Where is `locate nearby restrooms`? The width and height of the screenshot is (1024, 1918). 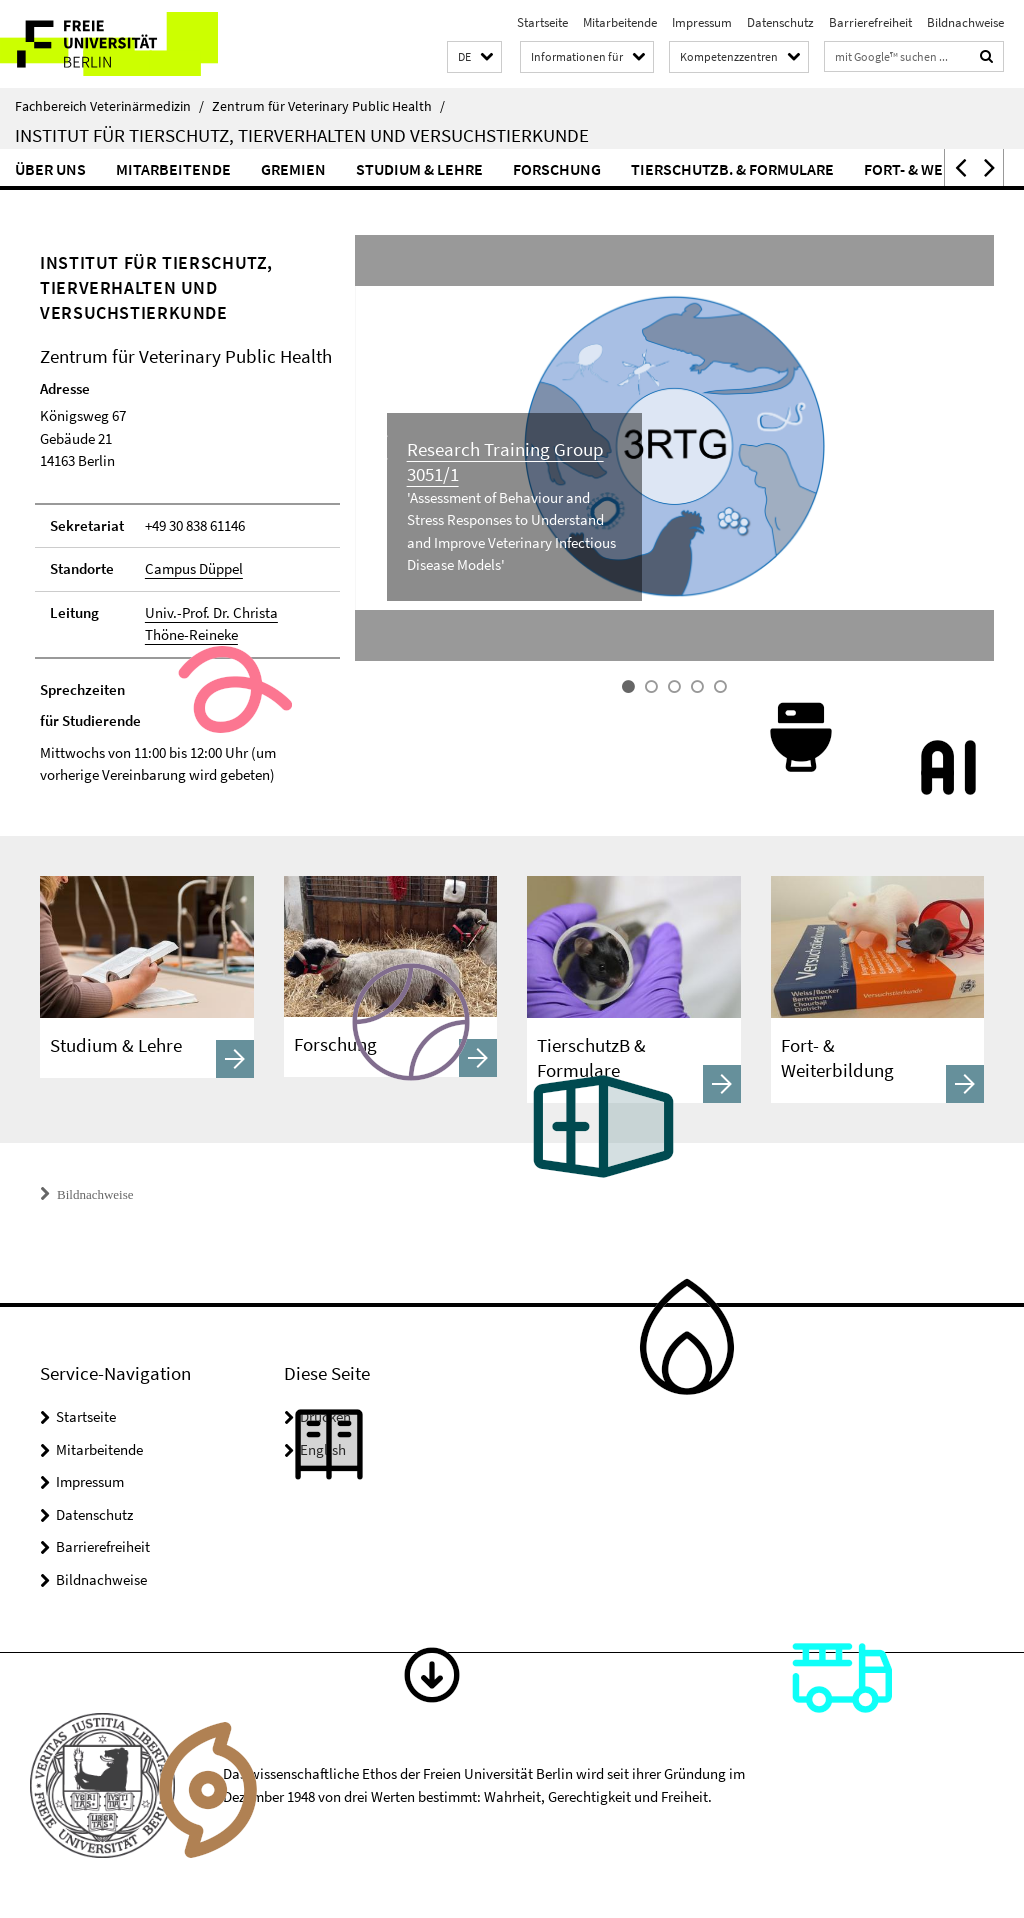
locate nearby restrooms is located at coordinates (801, 736).